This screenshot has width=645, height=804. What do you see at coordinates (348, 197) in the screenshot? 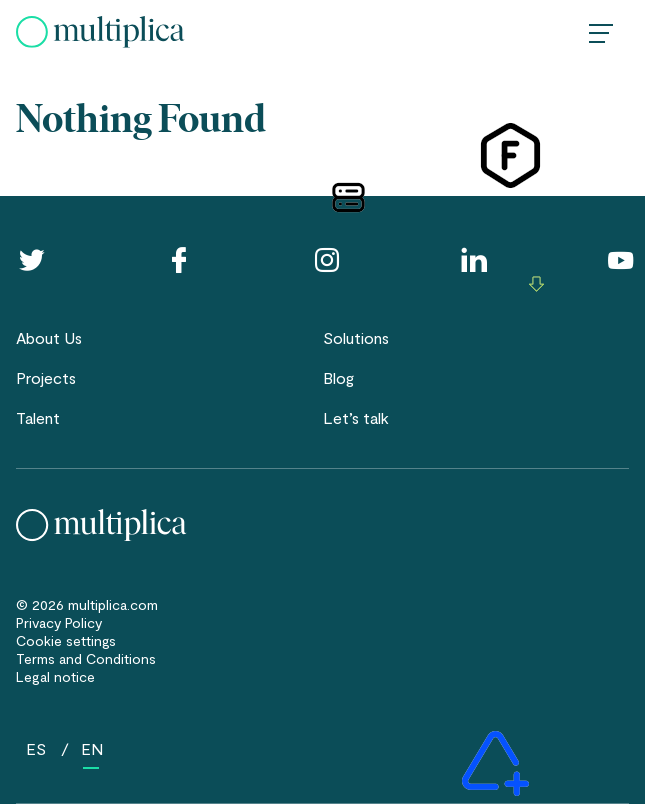
I see `view server status` at bounding box center [348, 197].